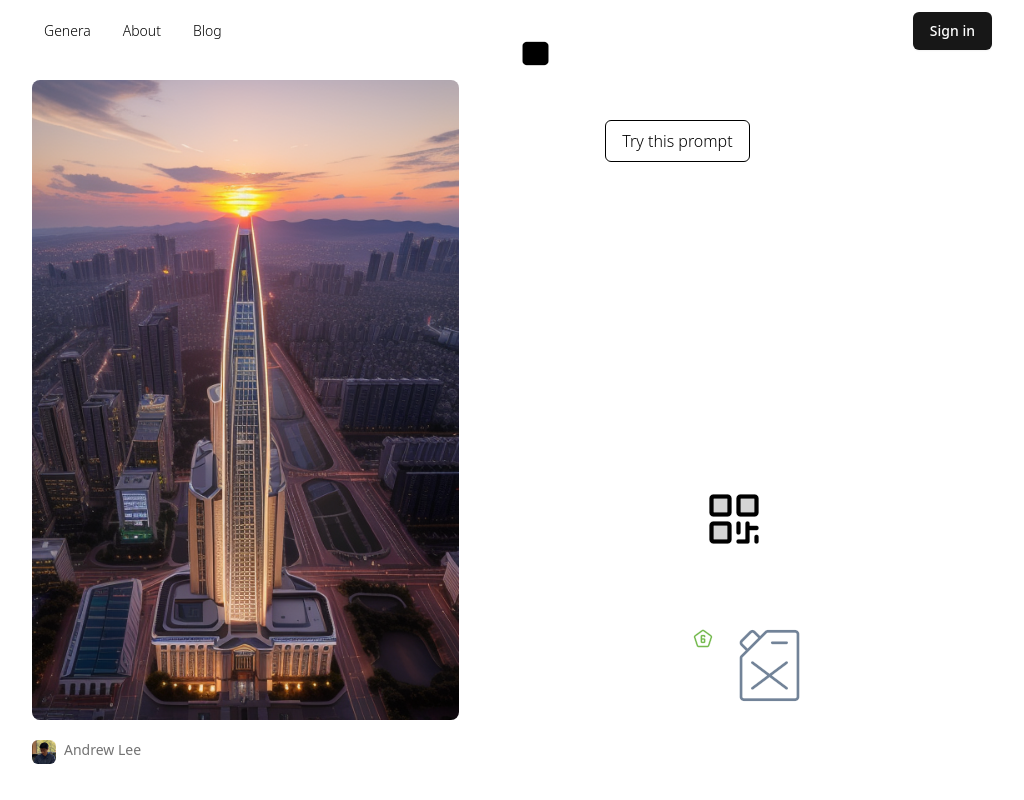 The width and height of the screenshot is (1024, 800). Describe the element at coordinates (769, 665) in the screenshot. I see `indicates fuel or gas station nearby` at that location.